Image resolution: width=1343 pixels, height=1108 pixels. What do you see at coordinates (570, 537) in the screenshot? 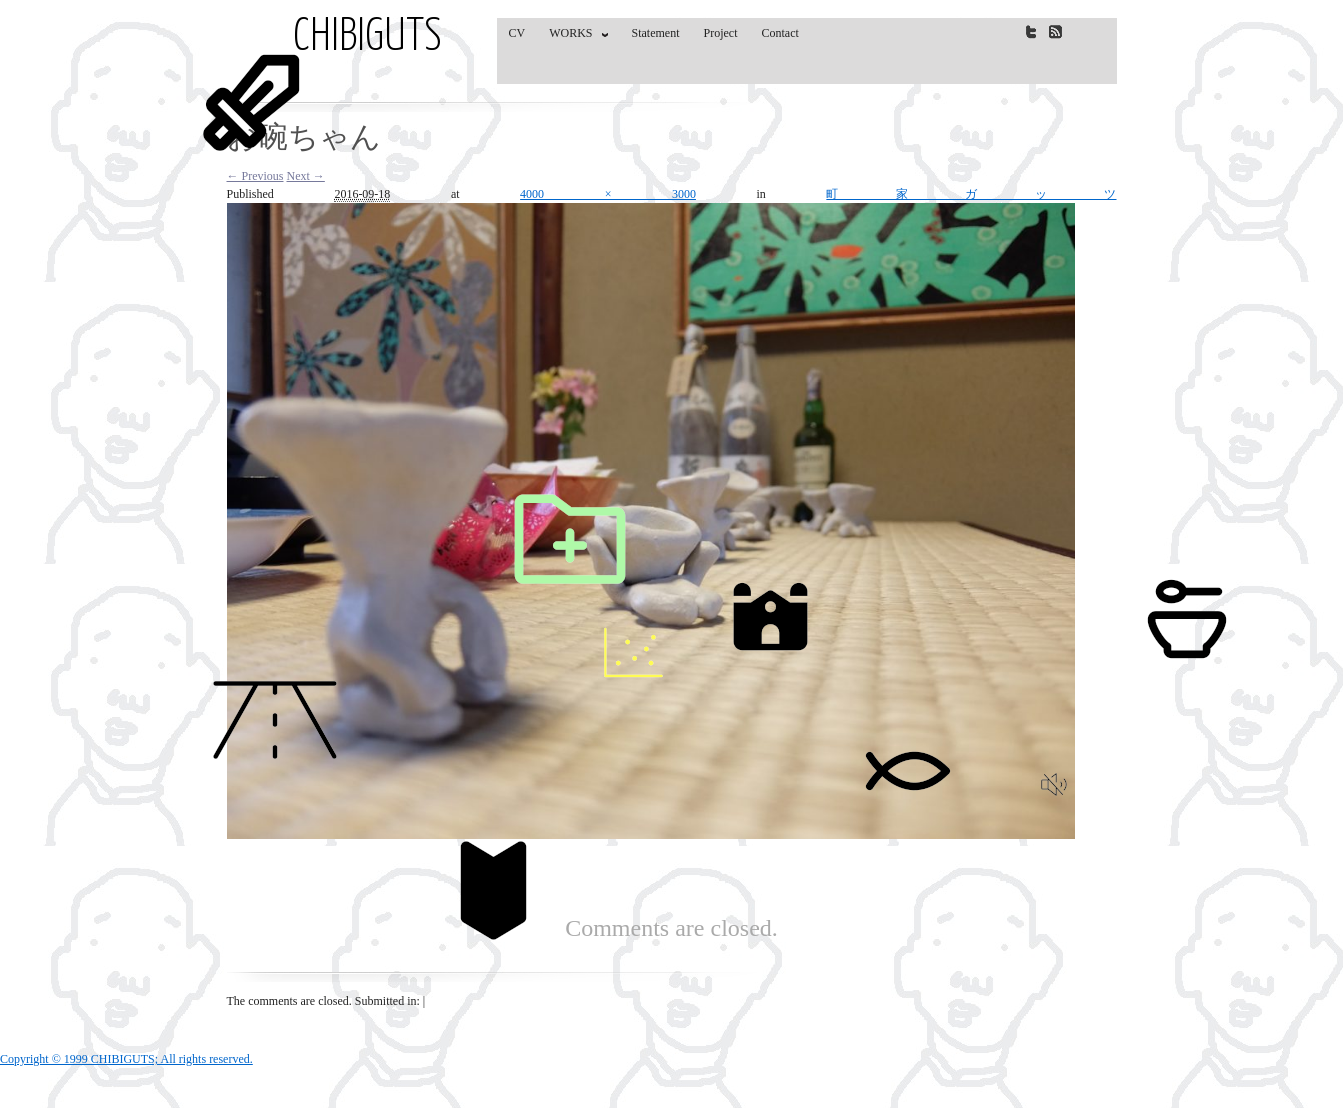
I see `create a new folder` at bounding box center [570, 537].